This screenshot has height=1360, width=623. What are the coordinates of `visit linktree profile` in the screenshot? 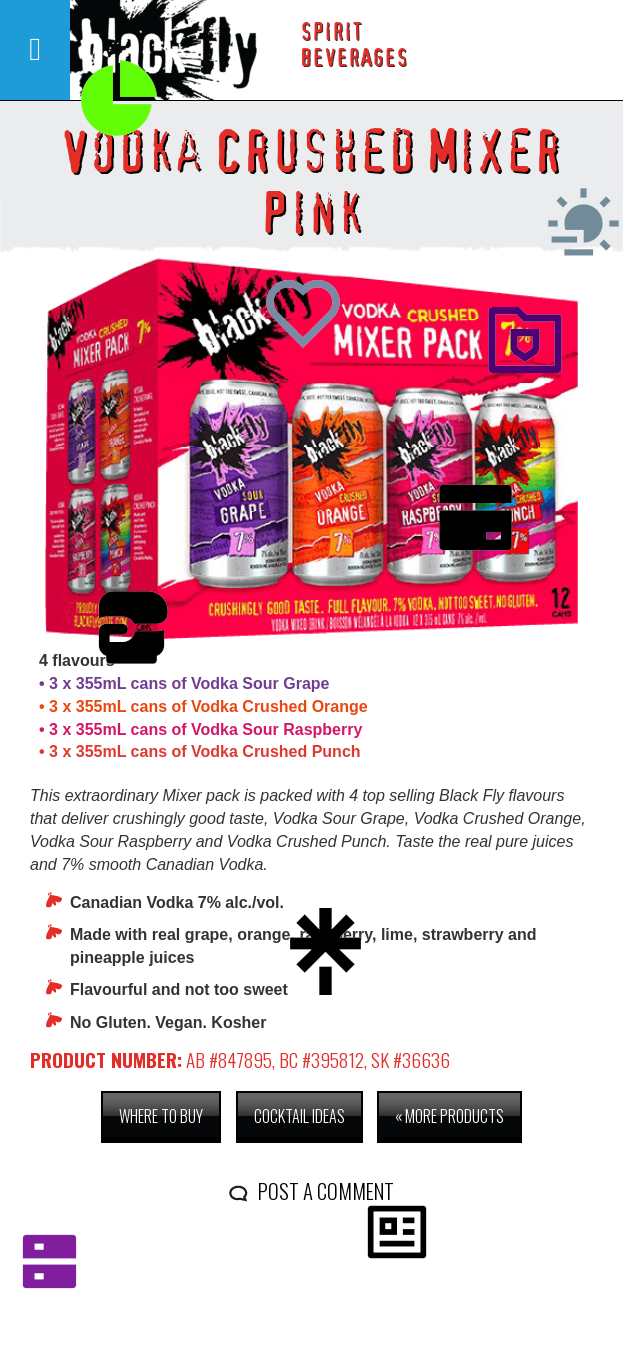 It's located at (325, 951).